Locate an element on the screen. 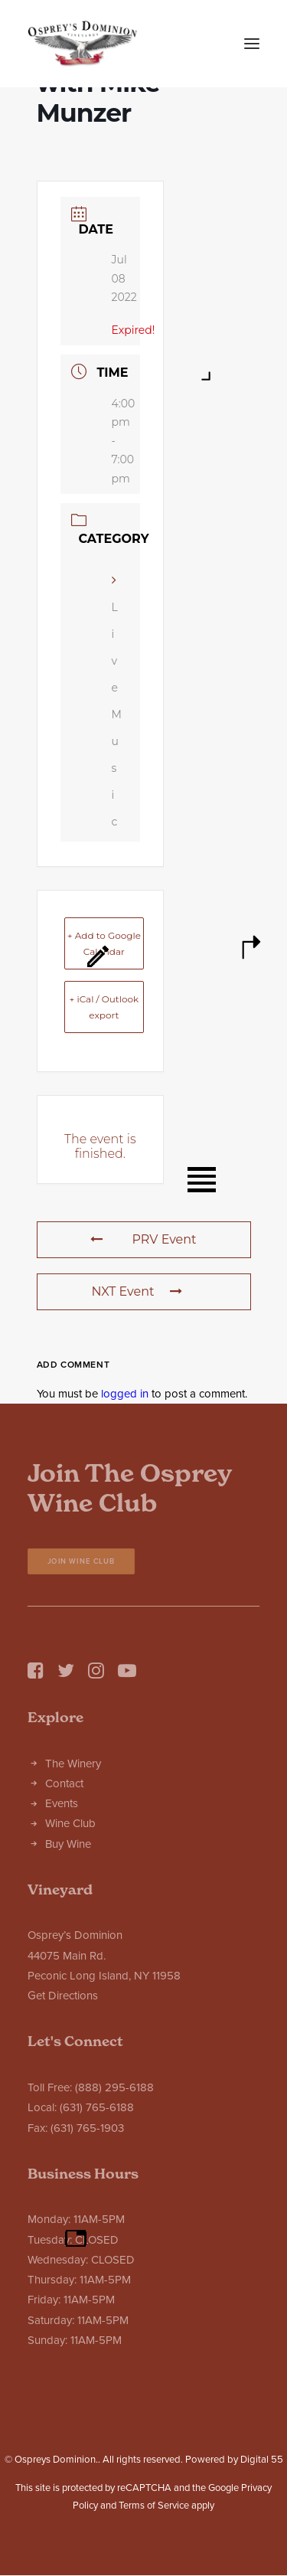  open a new browser tab is located at coordinates (76, 2238).